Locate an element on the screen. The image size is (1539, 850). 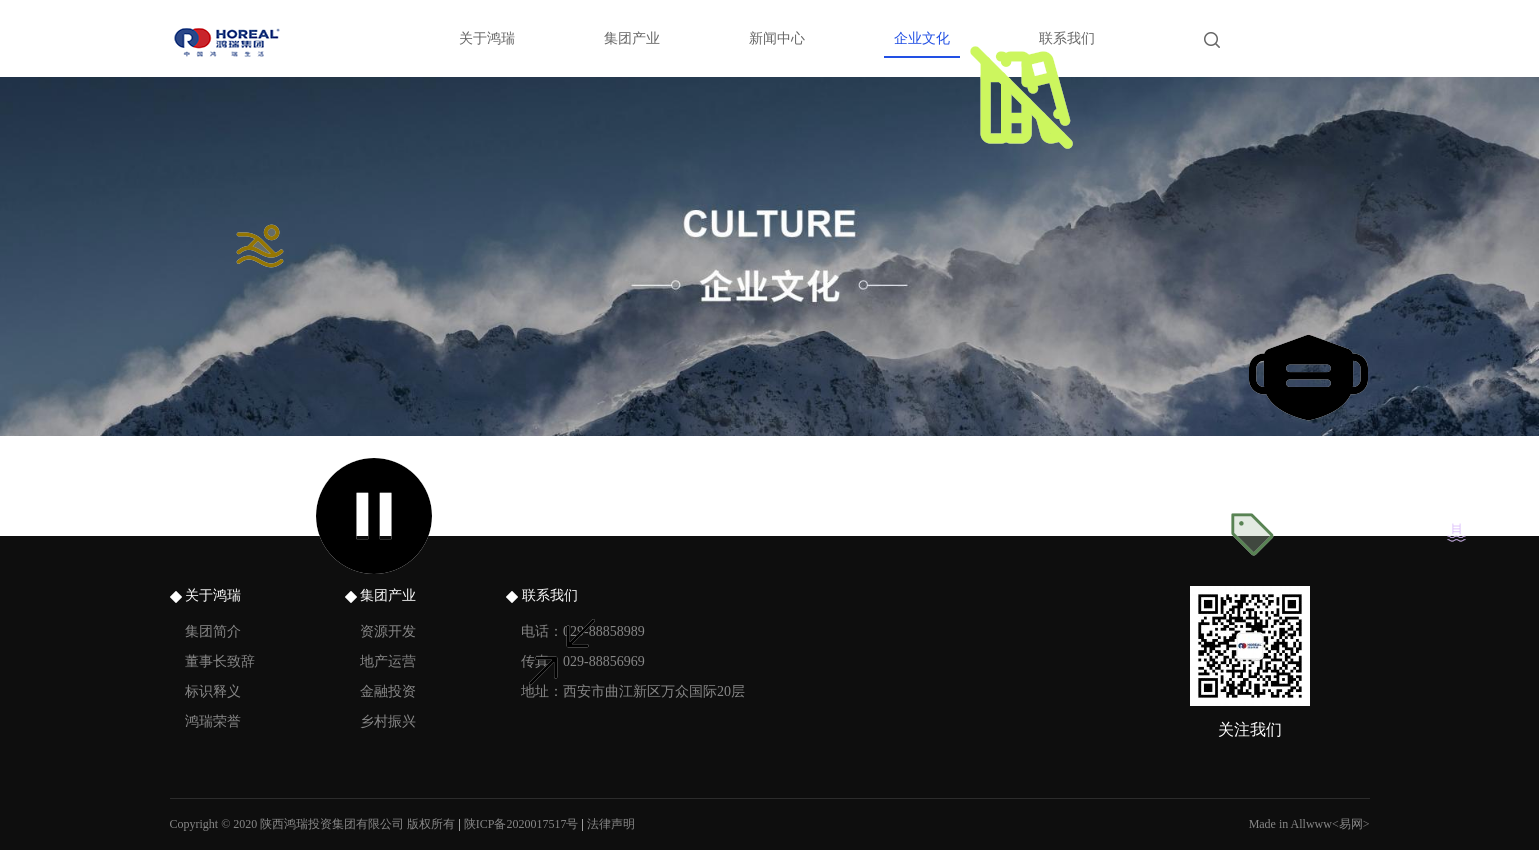
indicates mask required or health safety protocols is located at coordinates (1308, 379).